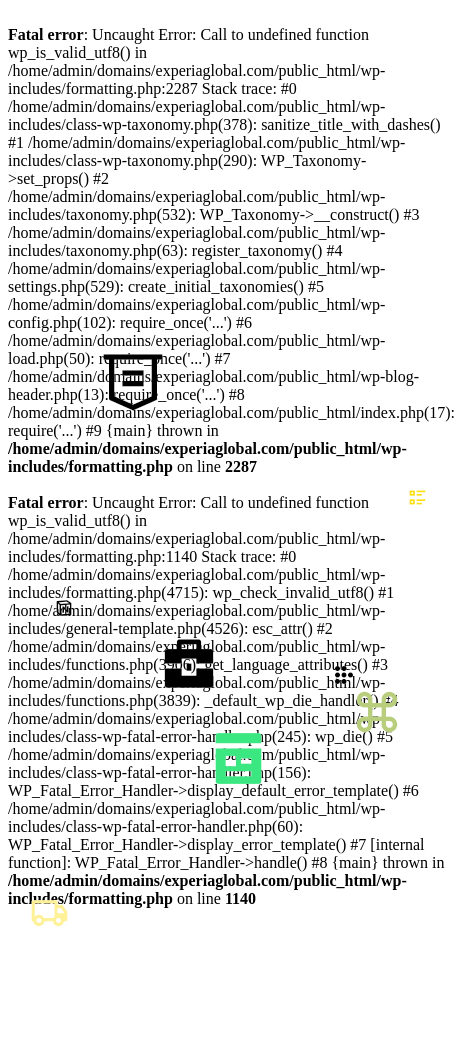 This screenshot has height=1060, width=455. I want to click on open Apple Pages document, so click(238, 758).